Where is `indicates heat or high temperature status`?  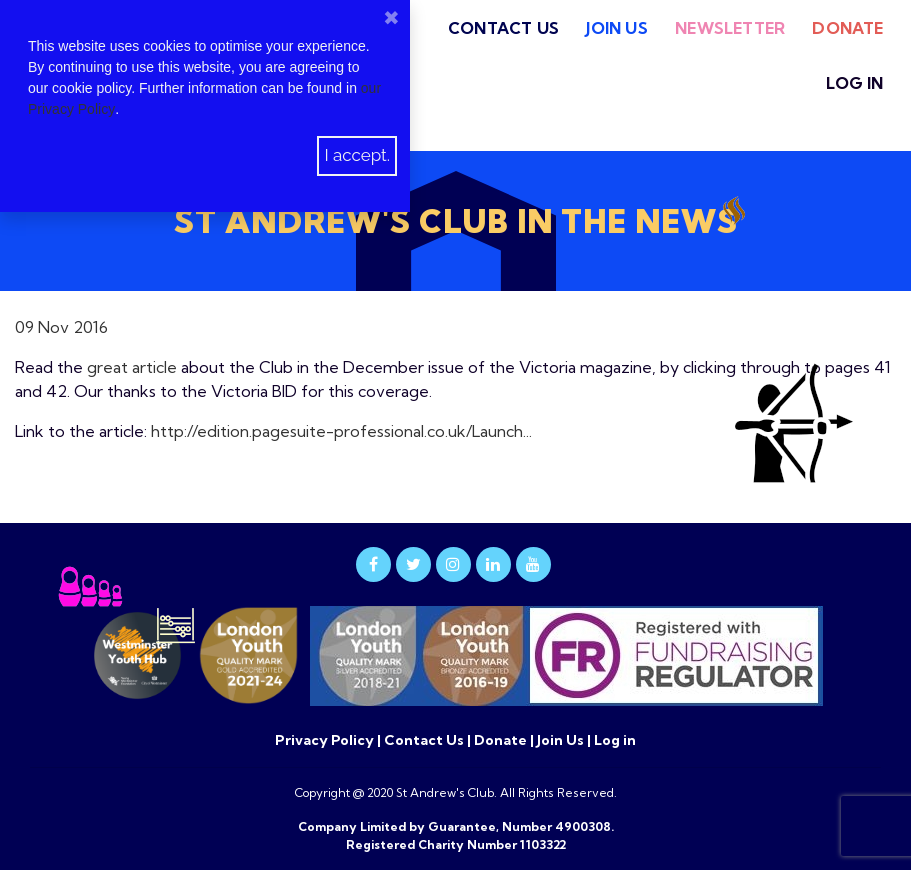 indicates heat or high temperature status is located at coordinates (734, 211).